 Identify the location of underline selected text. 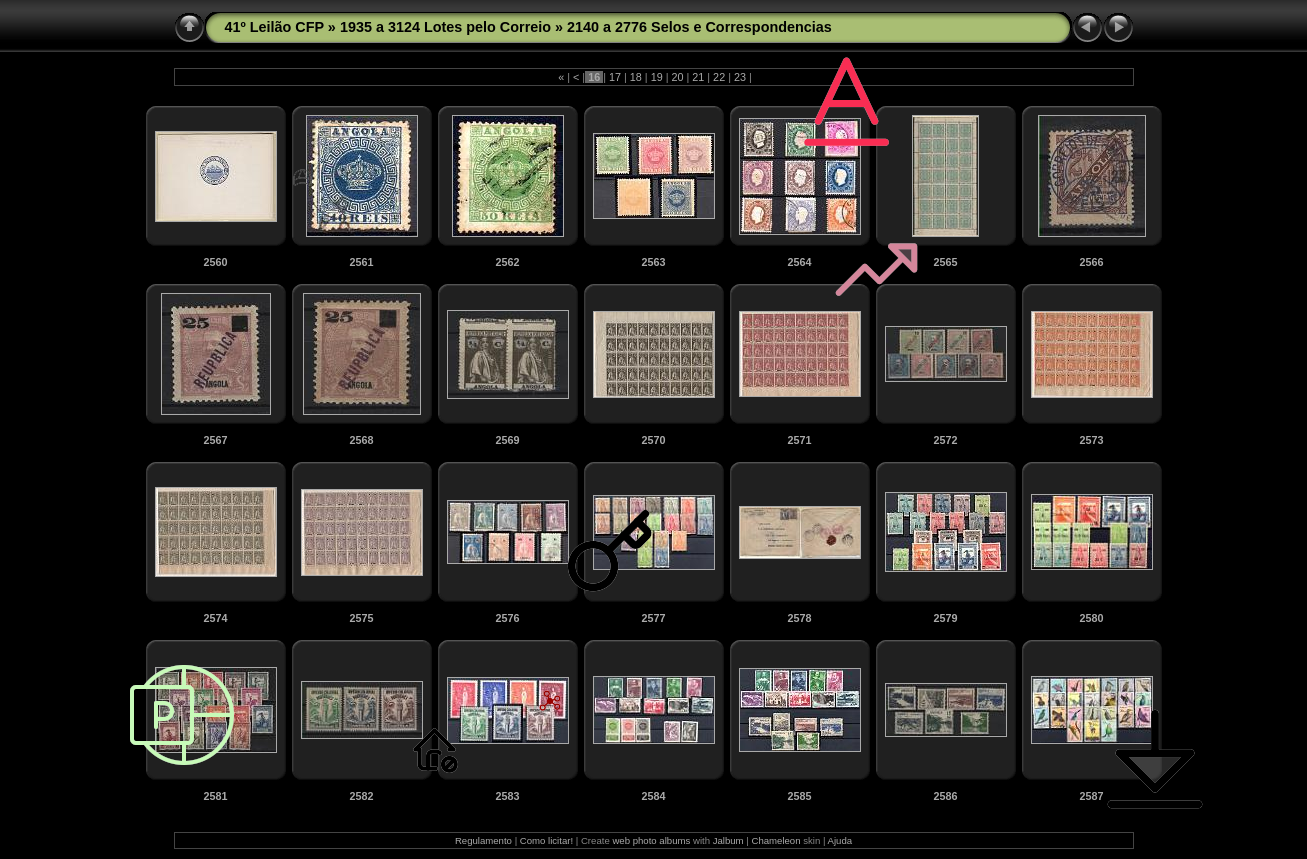
(846, 103).